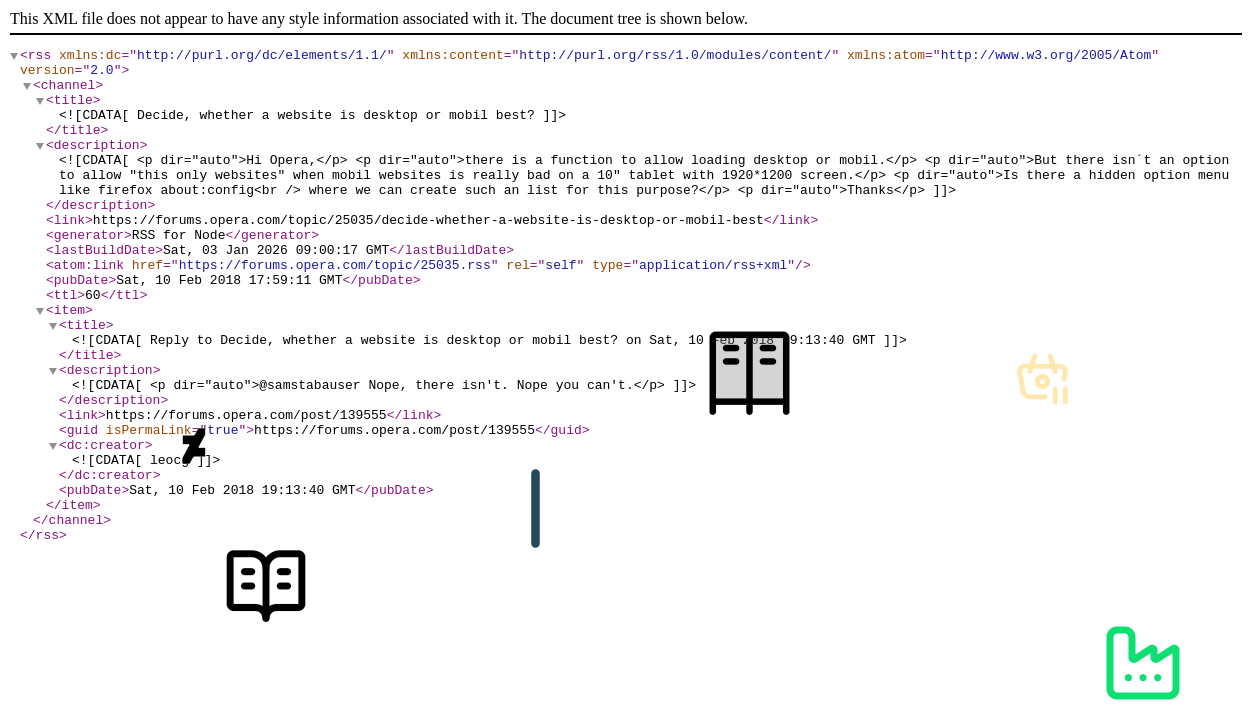 This screenshot has height=720, width=1252. What do you see at coordinates (749, 371) in the screenshot?
I see `access storage lockers` at bounding box center [749, 371].